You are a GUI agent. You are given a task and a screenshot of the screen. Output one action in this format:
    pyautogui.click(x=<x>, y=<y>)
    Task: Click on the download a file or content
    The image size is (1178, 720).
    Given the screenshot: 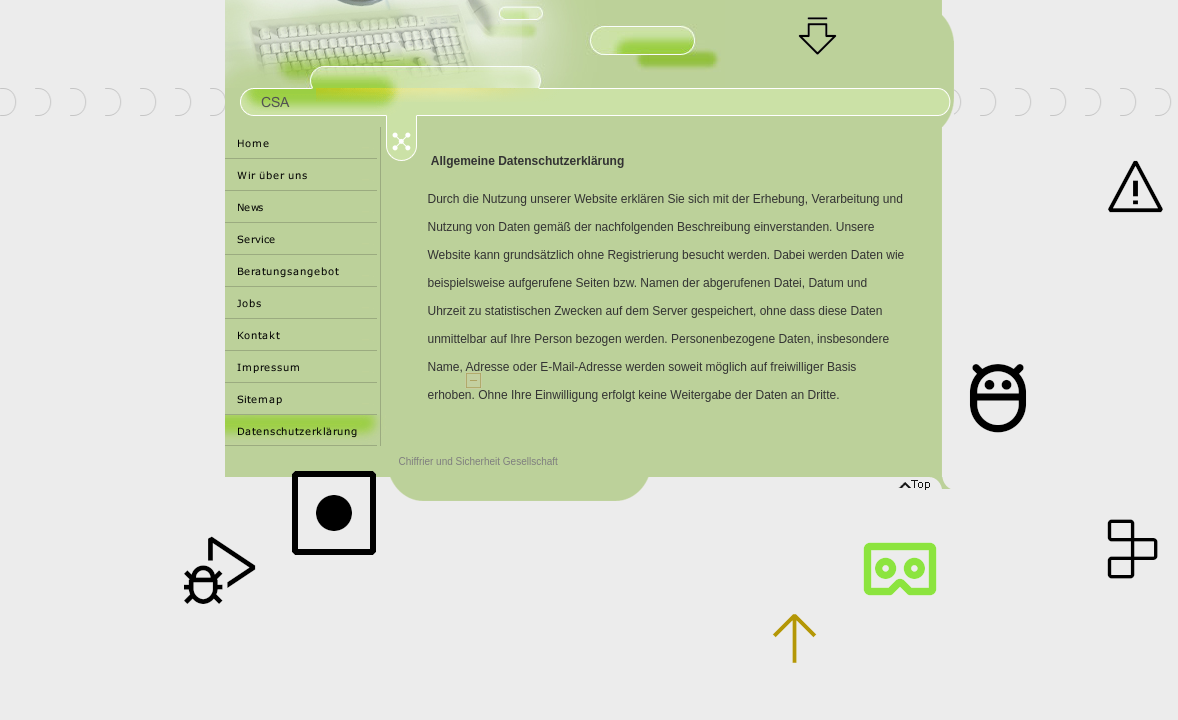 What is the action you would take?
    pyautogui.click(x=817, y=34)
    